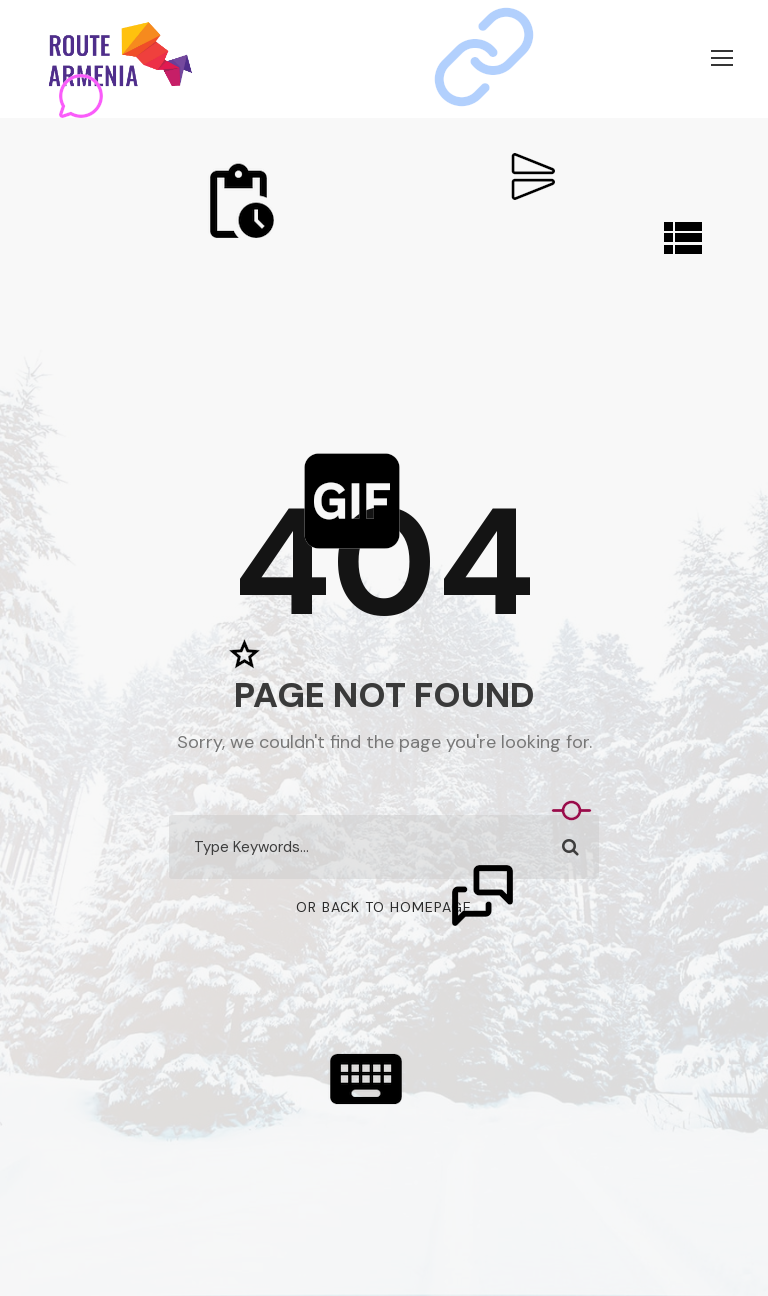 Image resolution: width=768 pixels, height=1296 pixels. What do you see at coordinates (482, 895) in the screenshot?
I see `open messages or conversations` at bounding box center [482, 895].